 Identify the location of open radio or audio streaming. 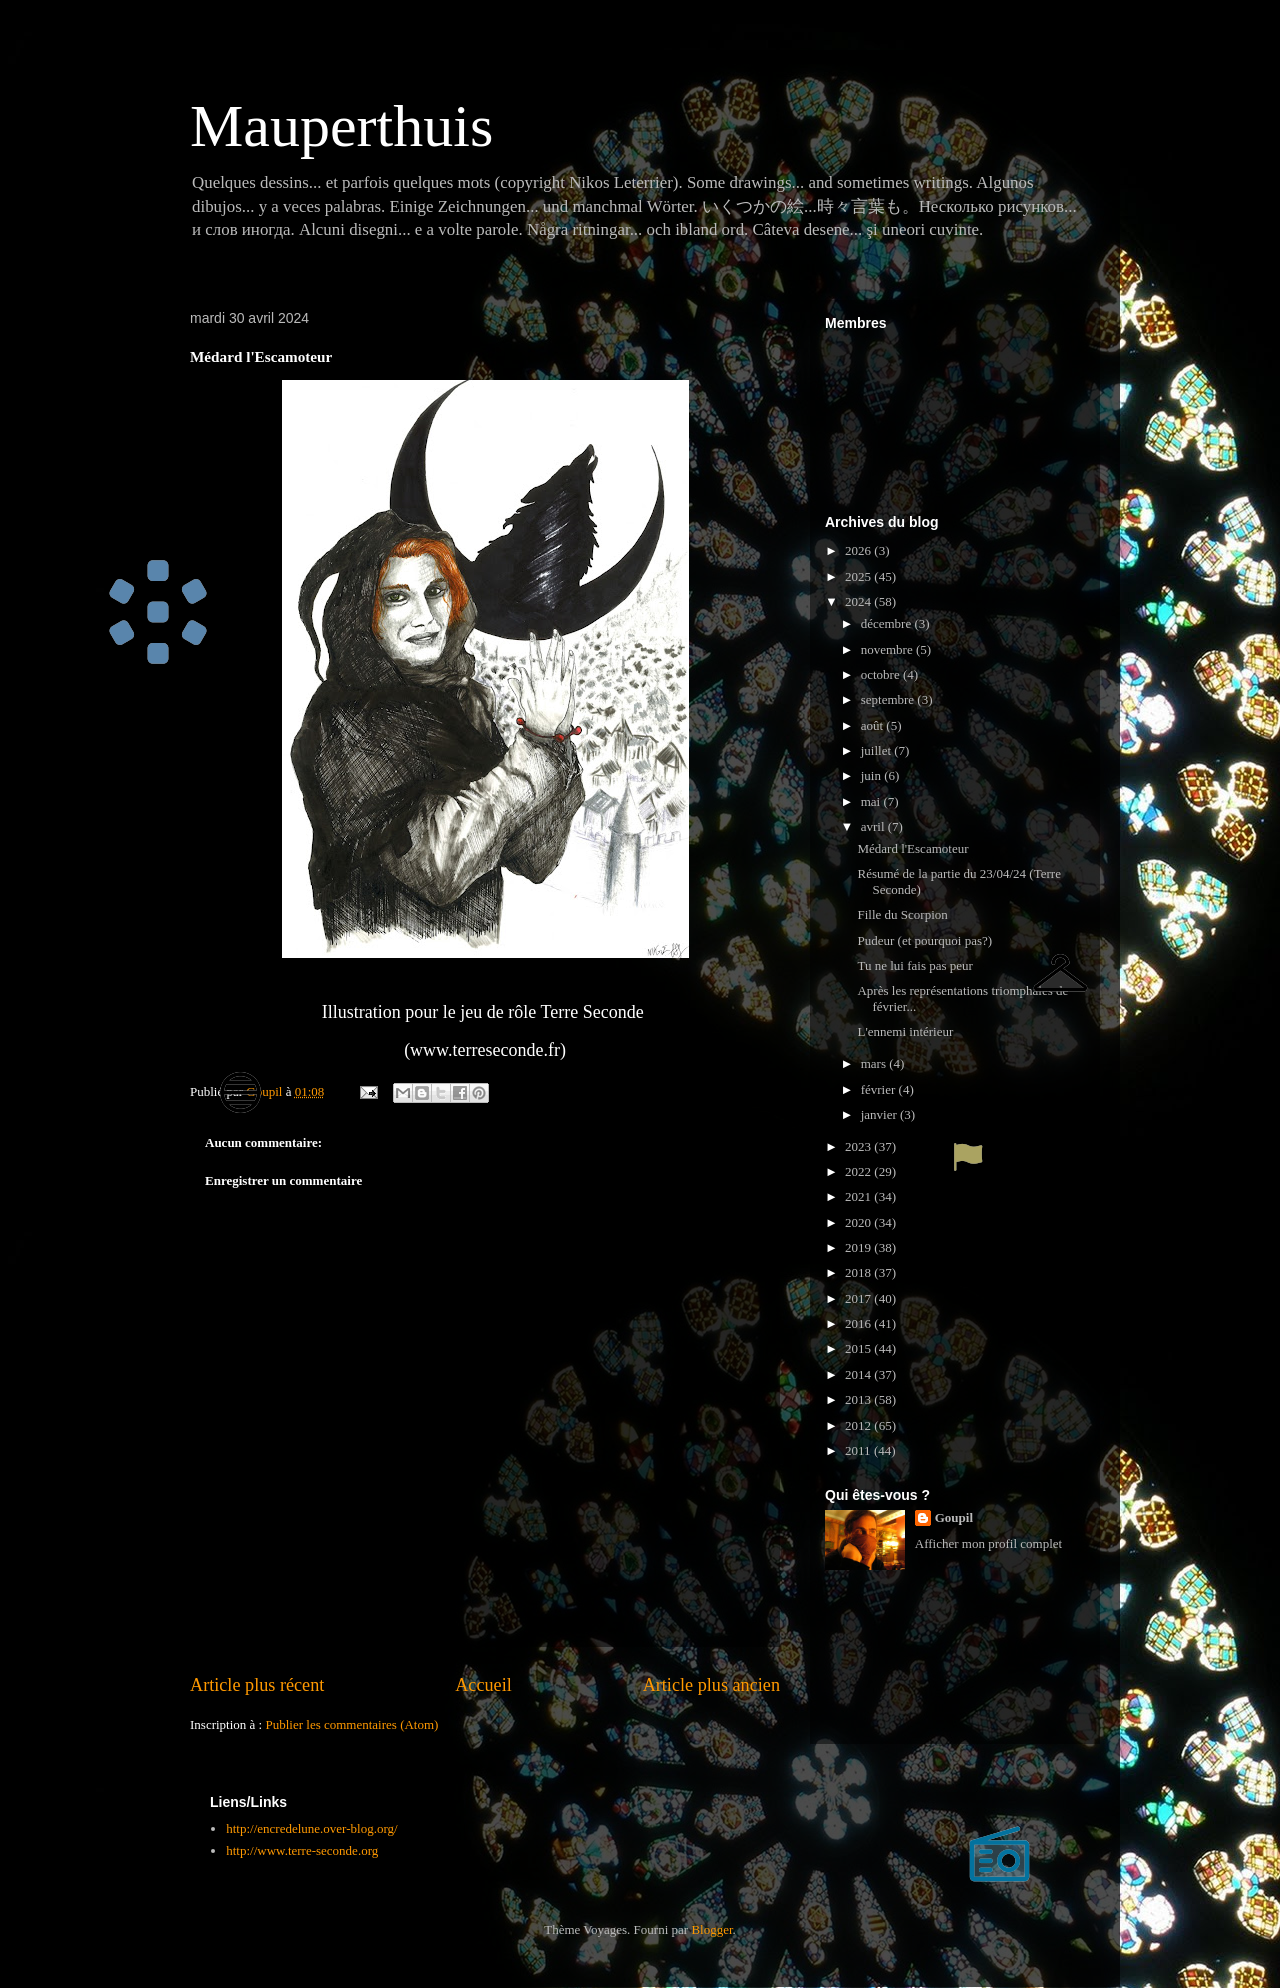
(999, 1858).